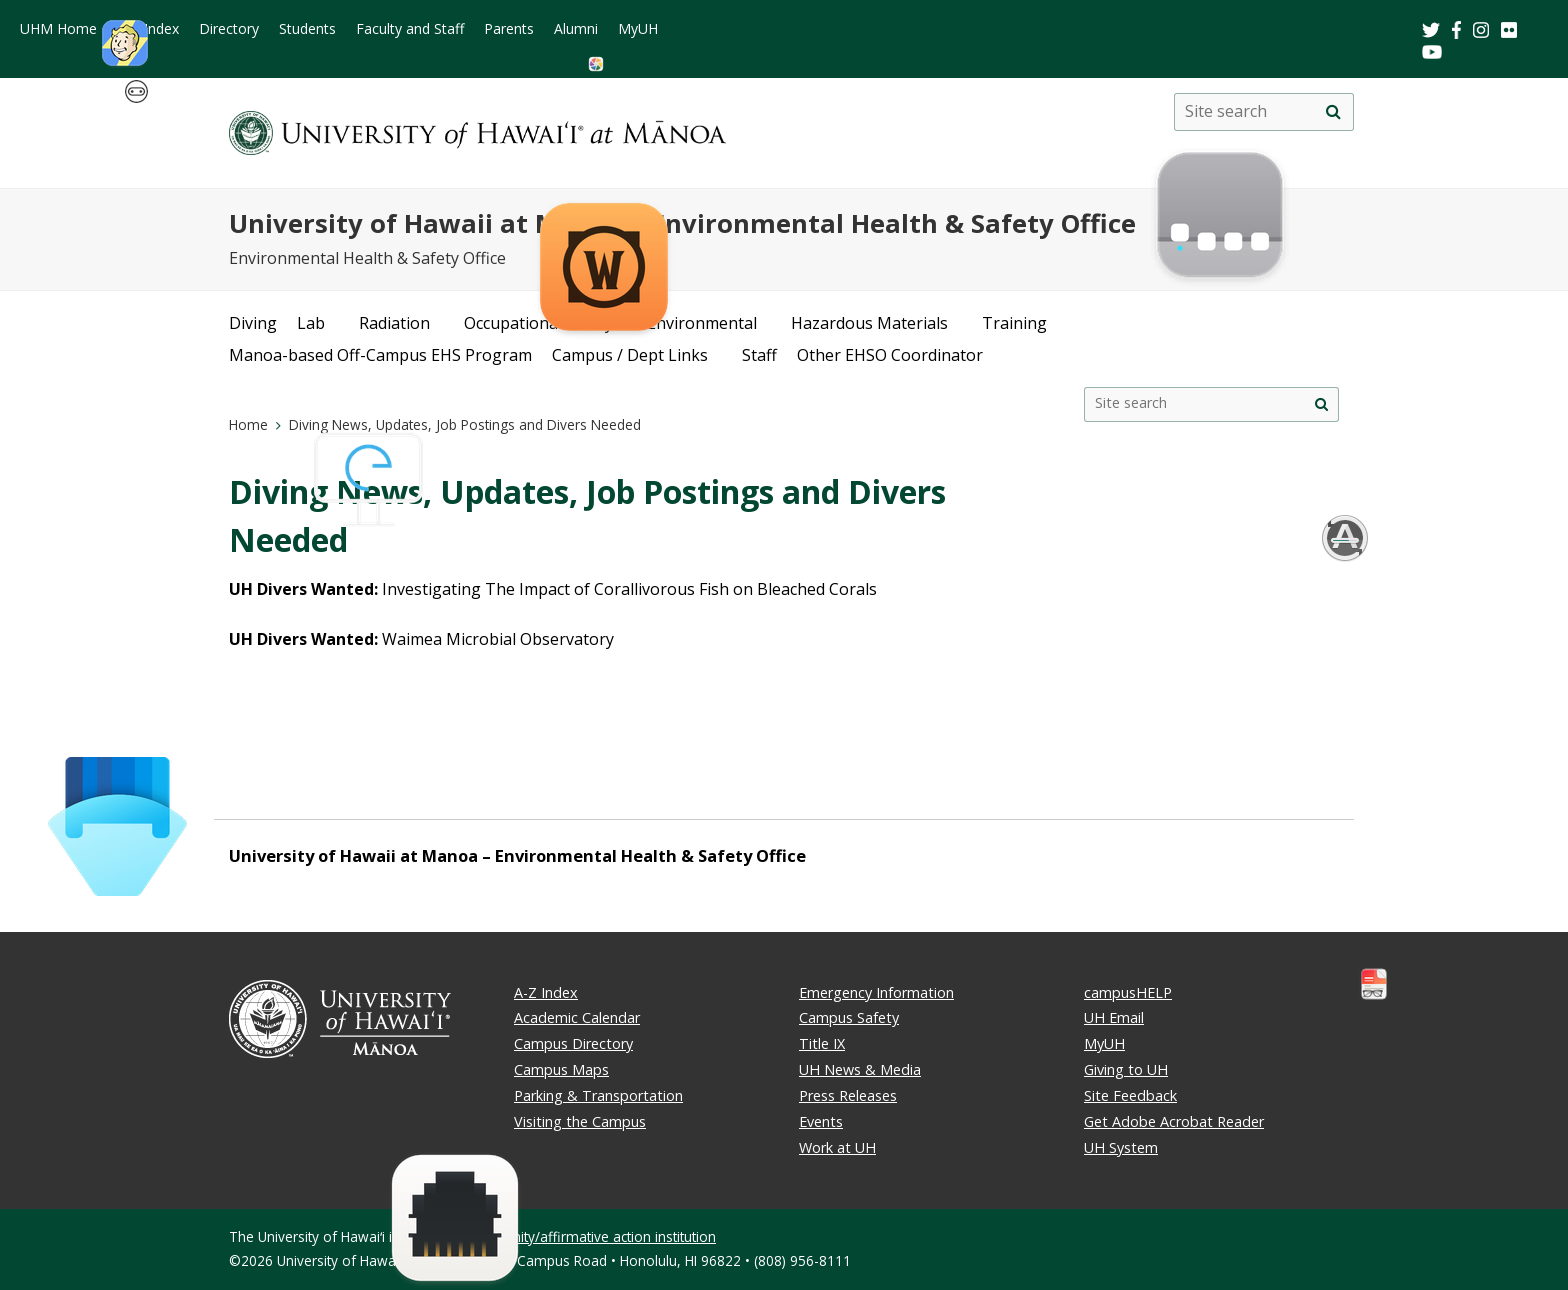 Image resolution: width=1568 pixels, height=1290 pixels. I want to click on configure DSL network connection settings, so click(455, 1218).